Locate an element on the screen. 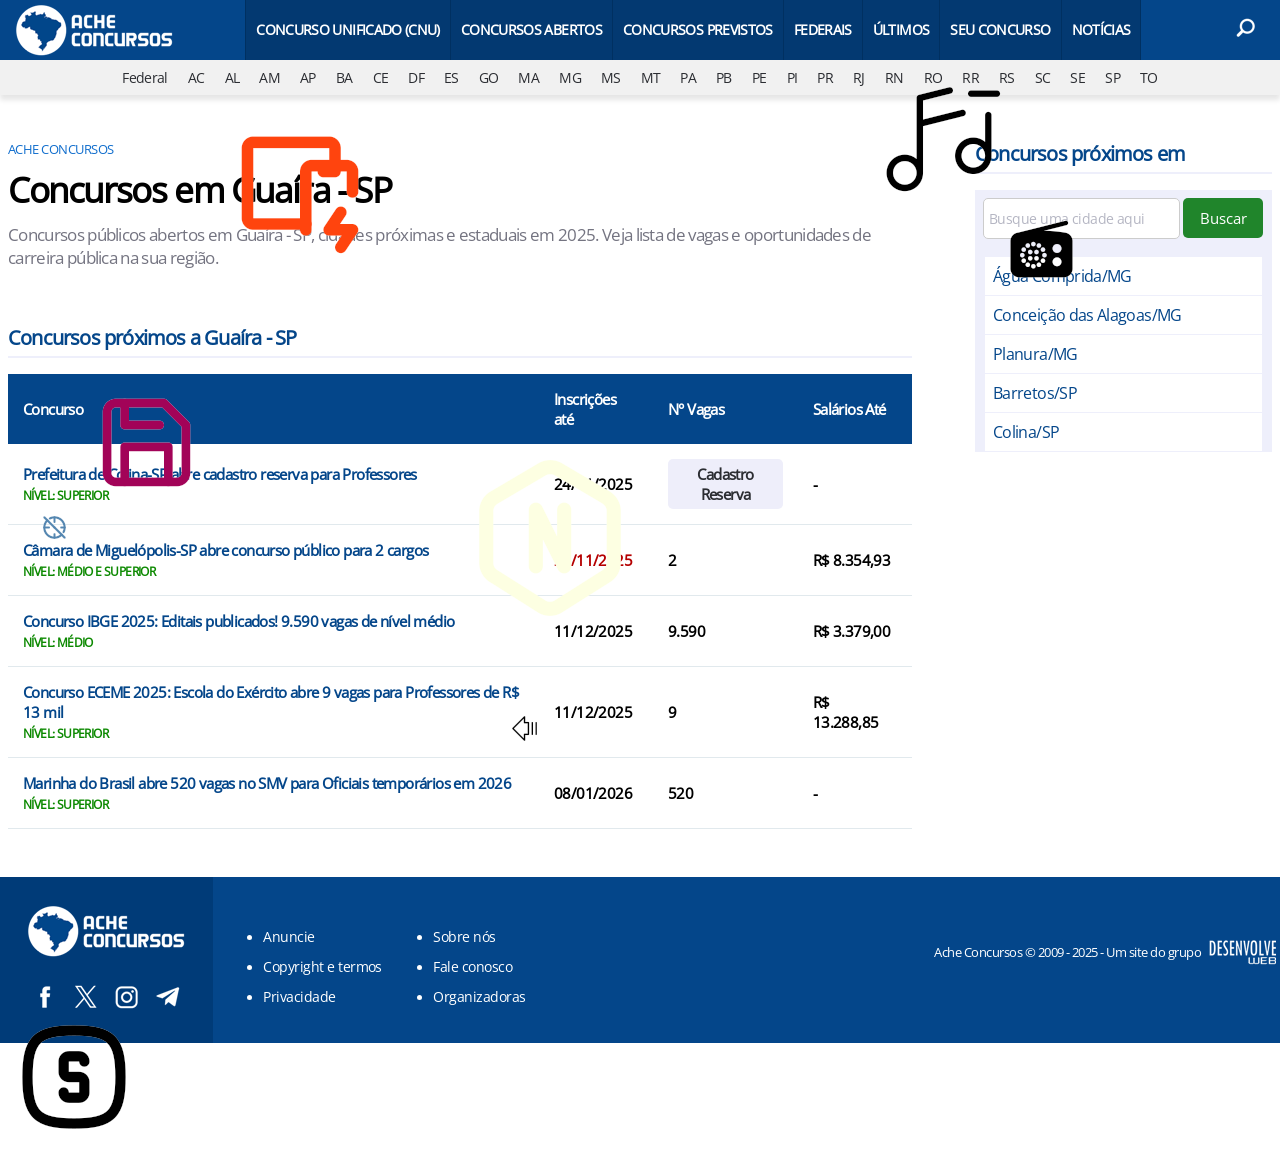 The image size is (1280, 1173). go back multiple steps is located at coordinates (525, 728).